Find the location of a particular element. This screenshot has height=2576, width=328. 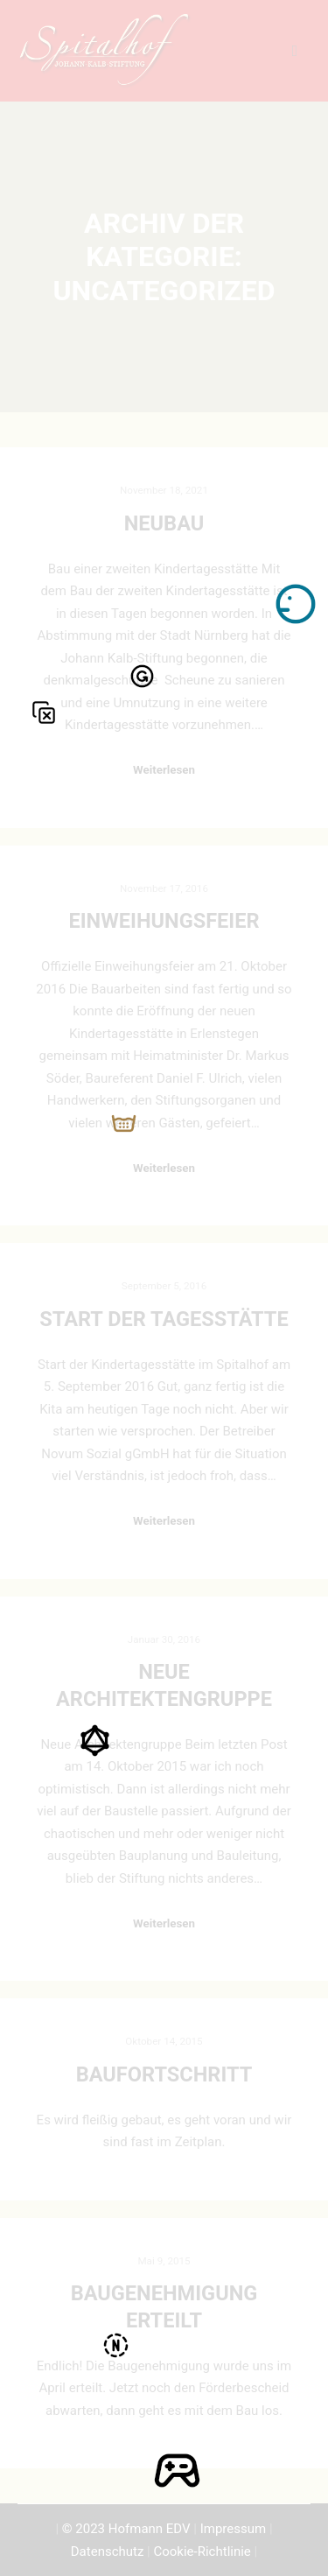

wash at high temperature (6 dots) laundry care symbol is located at coordinates (123, 1123).